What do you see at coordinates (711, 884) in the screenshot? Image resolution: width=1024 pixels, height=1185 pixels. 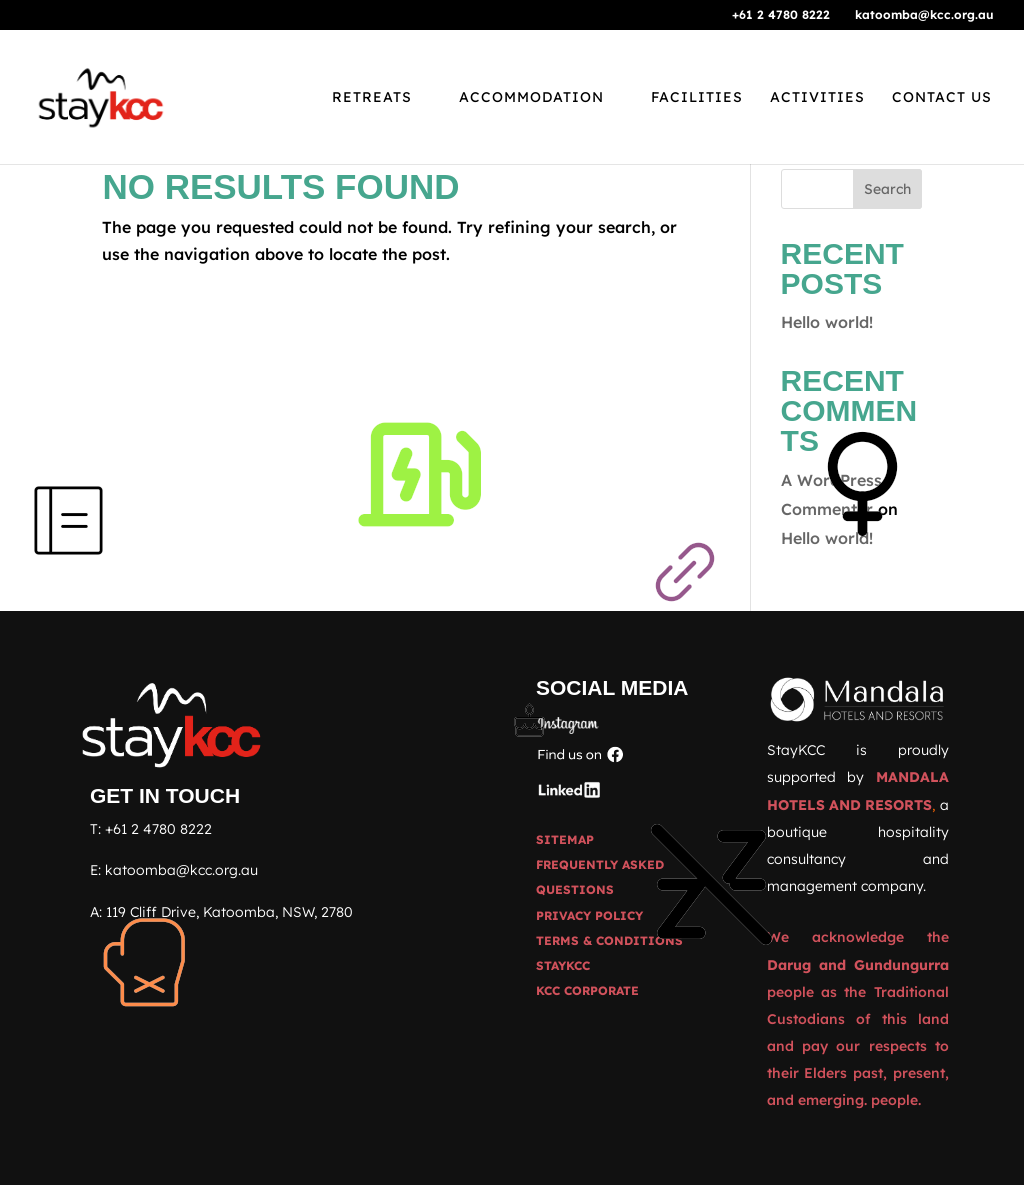 I see `disable sleep mode` at bounding box center [711, 884].